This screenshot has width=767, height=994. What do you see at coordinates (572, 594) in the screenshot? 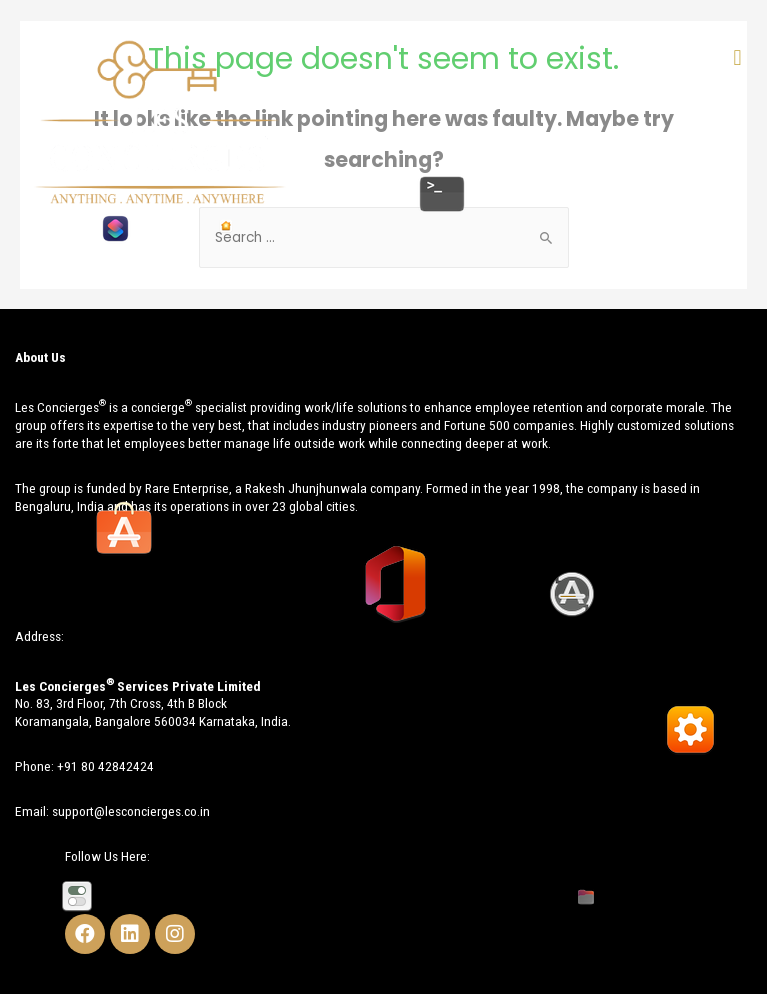
I see `open the software update application` at bounding box center [572, 594].